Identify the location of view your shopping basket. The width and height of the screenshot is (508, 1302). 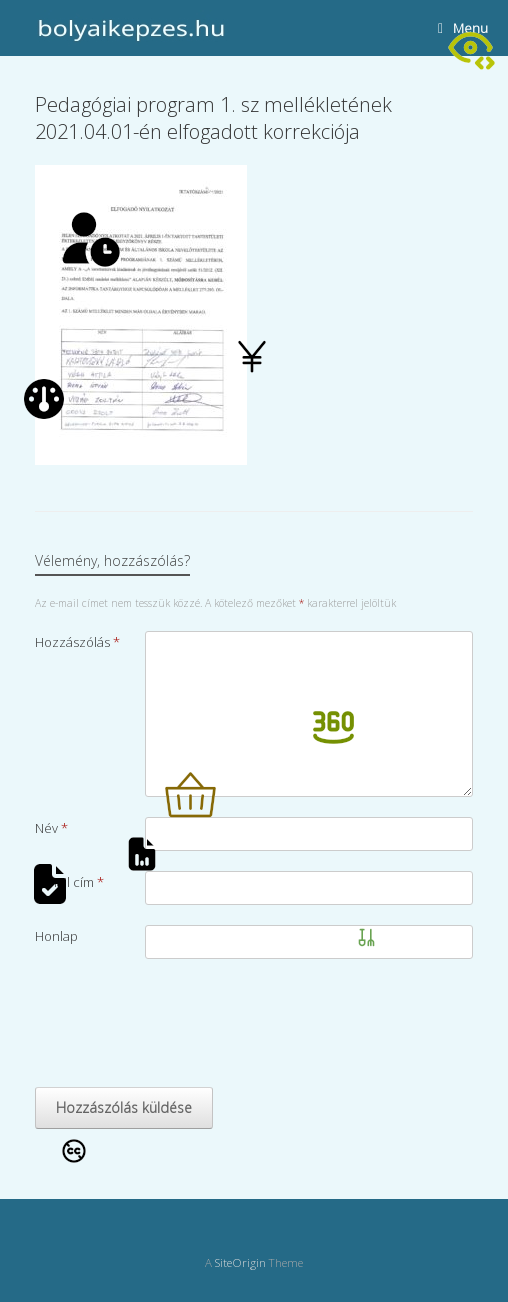
(190, 797).